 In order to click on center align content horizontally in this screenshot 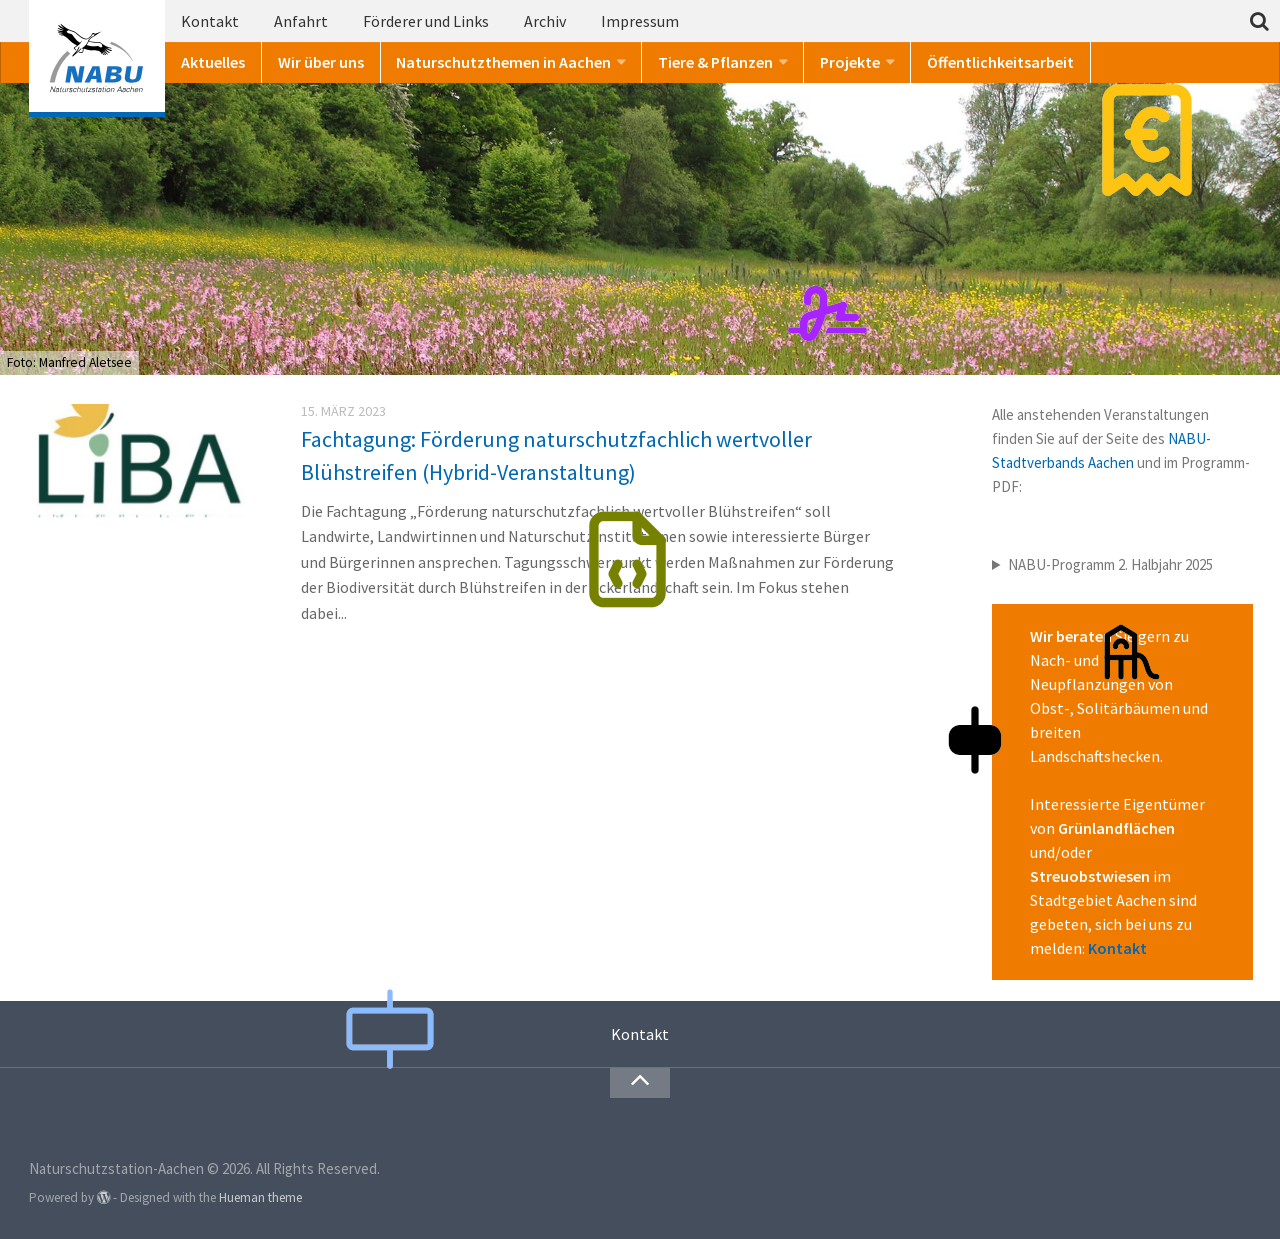, I will do `click(975, 740)`.